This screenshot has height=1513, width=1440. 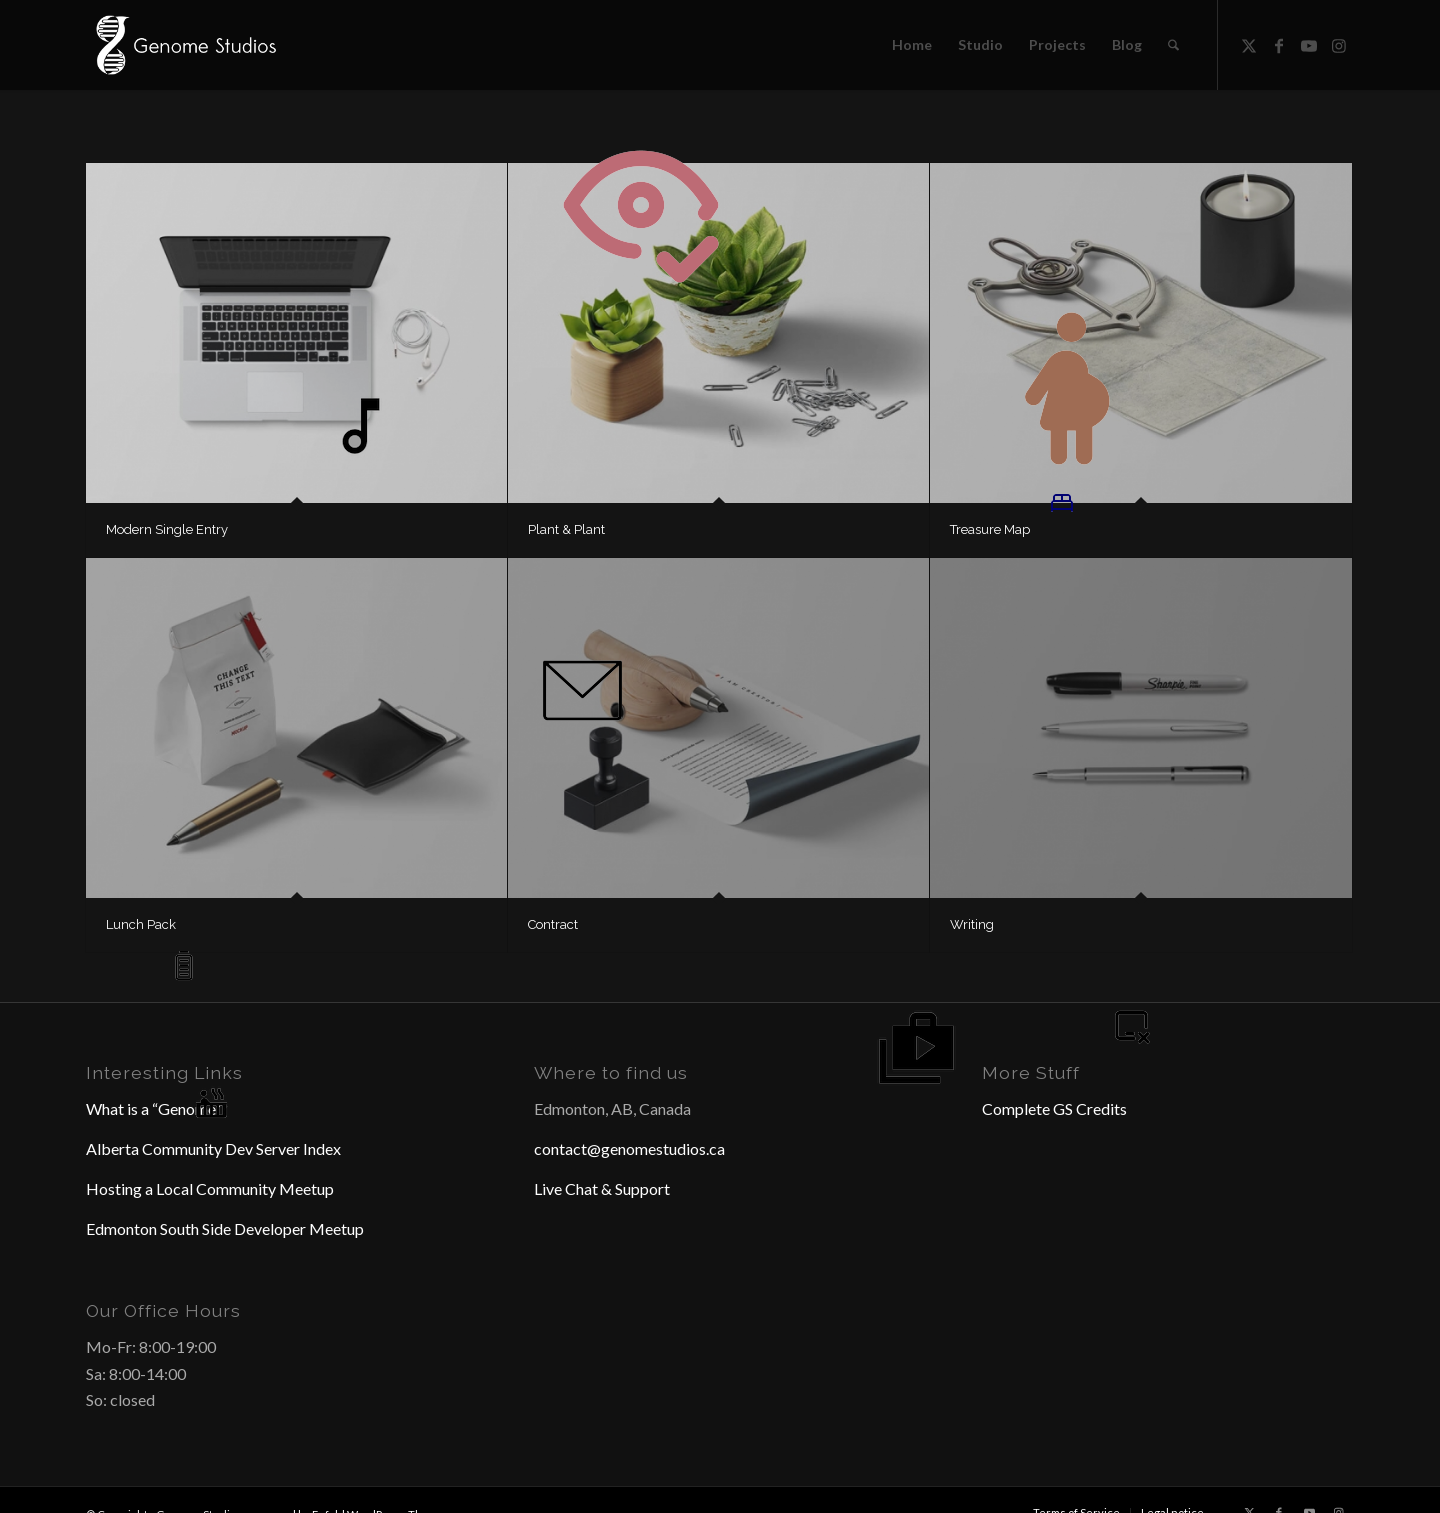 I want to click on view hotel or accommodation options, so click(x=1062, y=503).